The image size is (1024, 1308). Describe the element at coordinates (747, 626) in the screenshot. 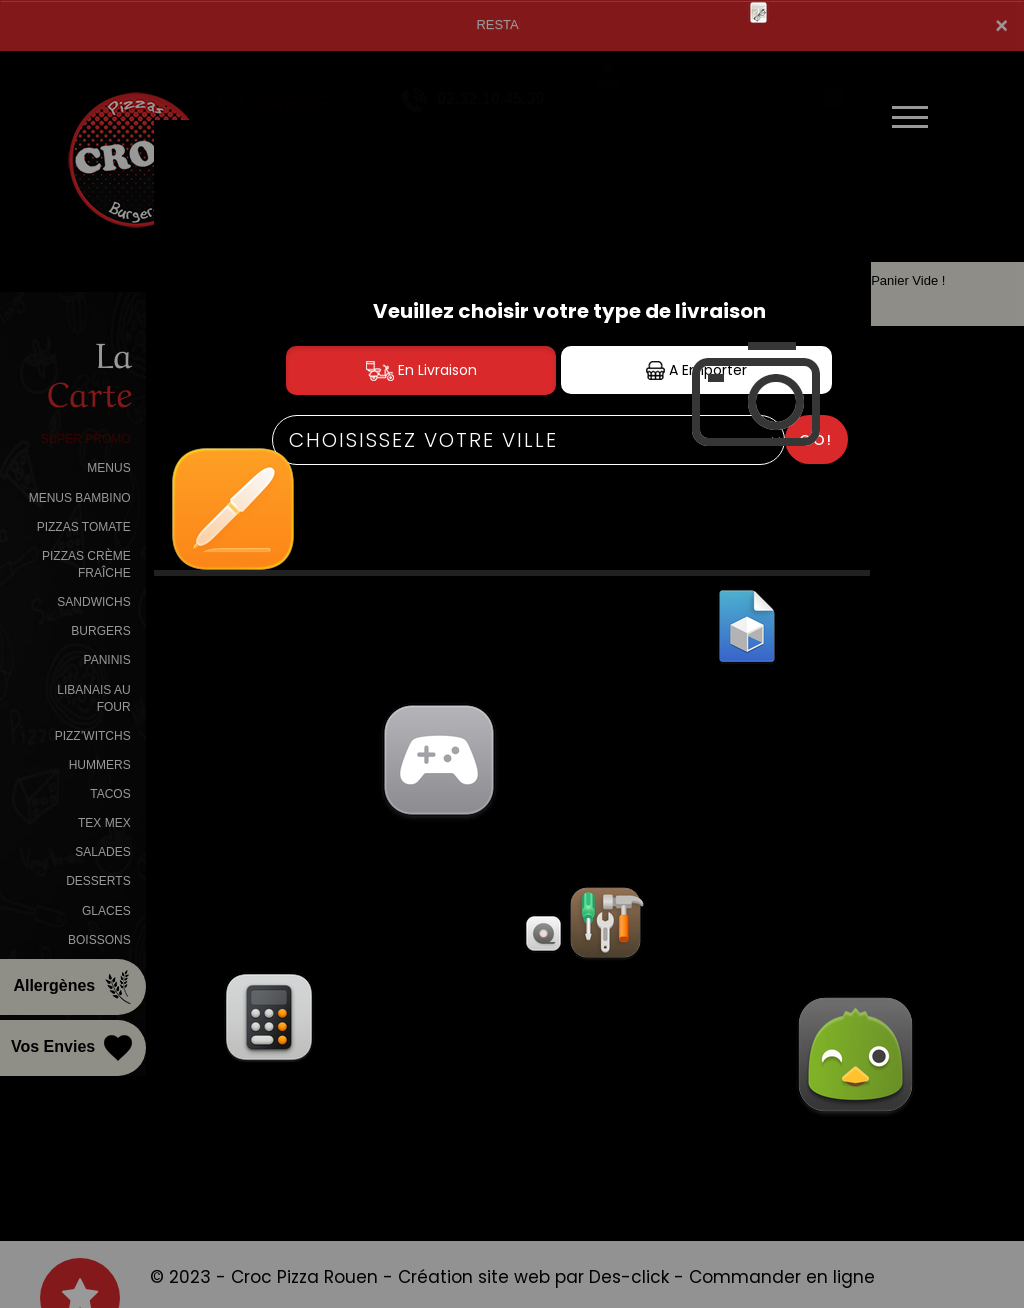

I see `flatpak application reference file` at that location.